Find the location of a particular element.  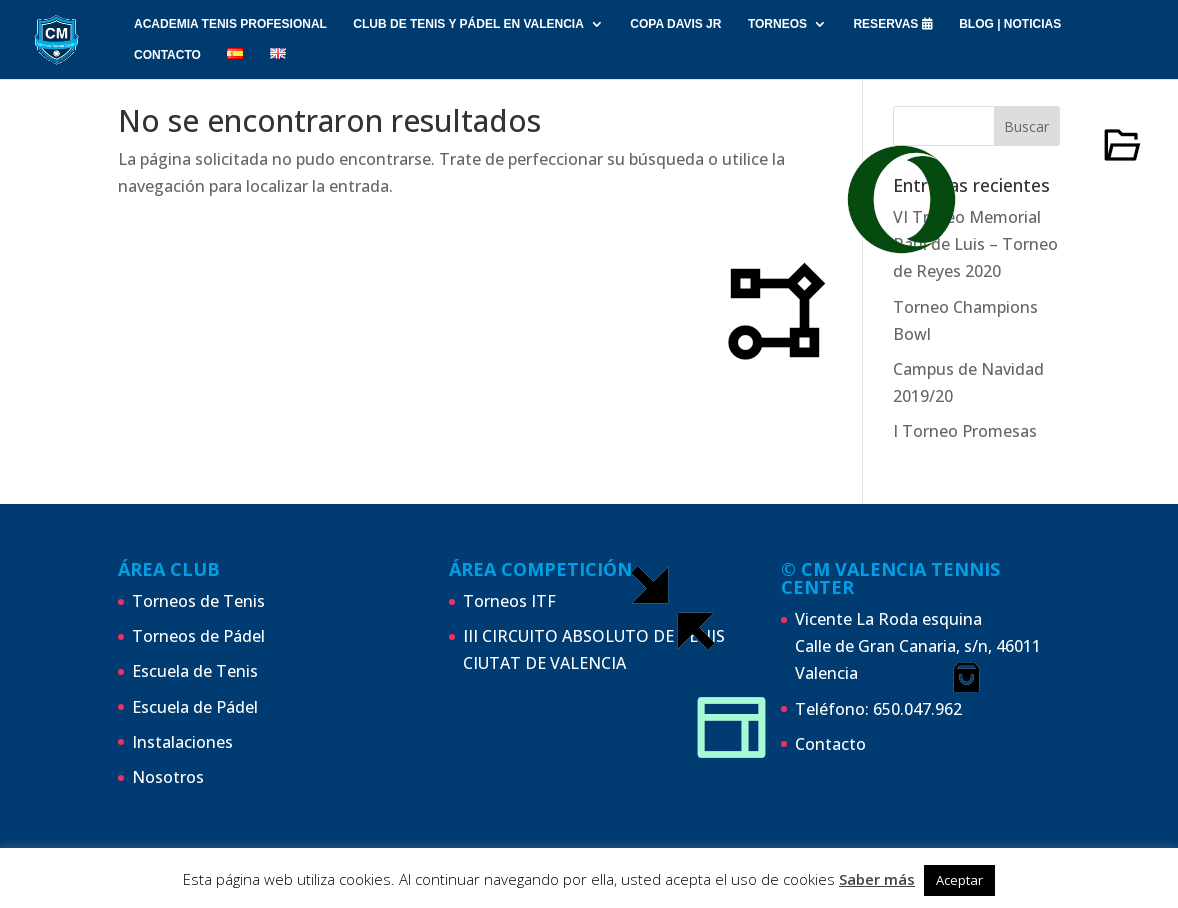

open folder to view contents is located at coordinates (1122, 145).